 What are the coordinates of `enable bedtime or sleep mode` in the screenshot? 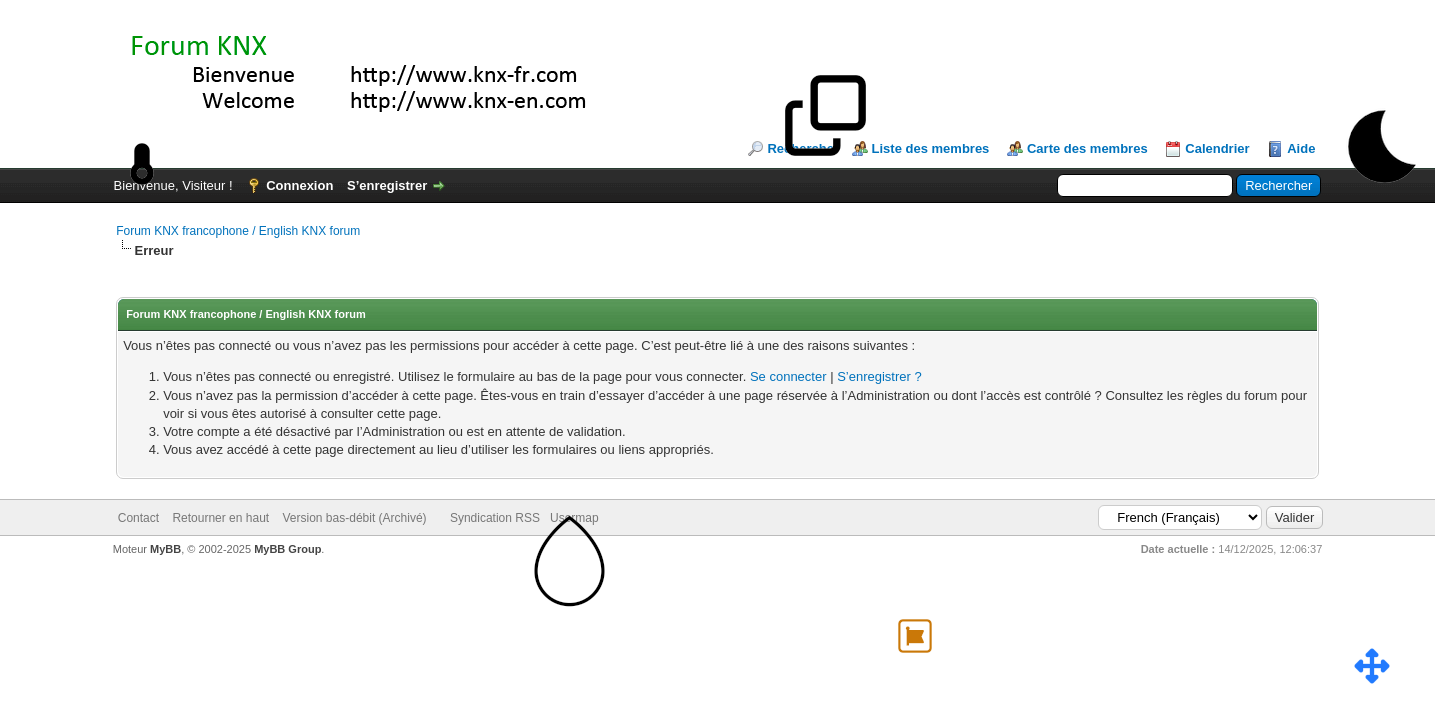 It's located at (1384, 146).